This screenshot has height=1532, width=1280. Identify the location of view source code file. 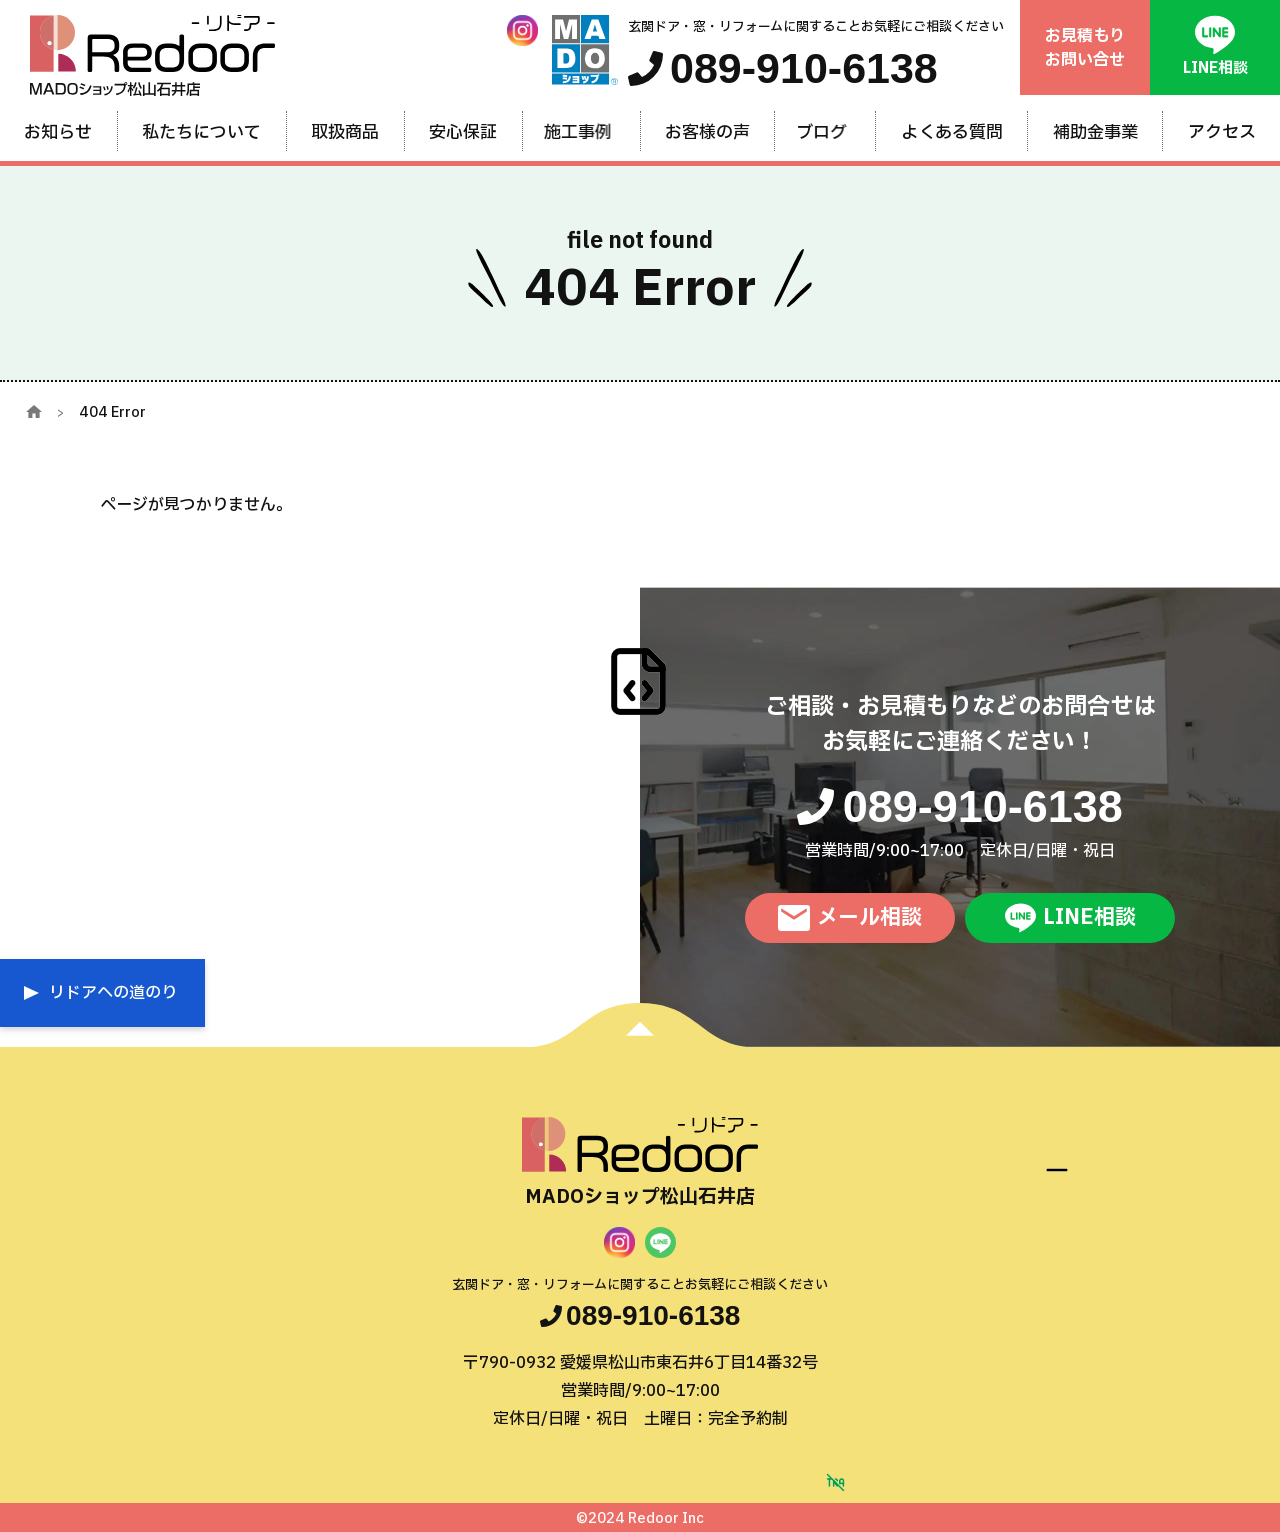
(638, 681).